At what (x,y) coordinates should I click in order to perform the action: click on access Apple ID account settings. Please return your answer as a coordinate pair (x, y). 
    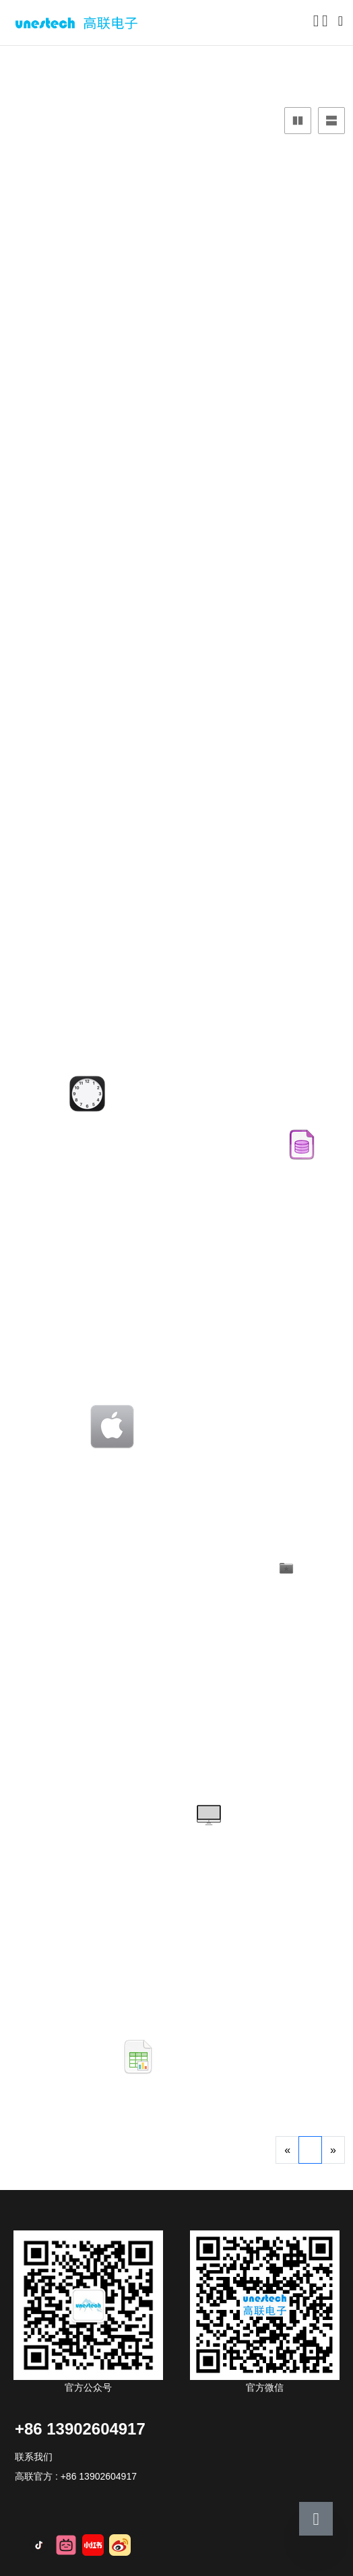
    Looking at the image, I should click on (112, 1426).